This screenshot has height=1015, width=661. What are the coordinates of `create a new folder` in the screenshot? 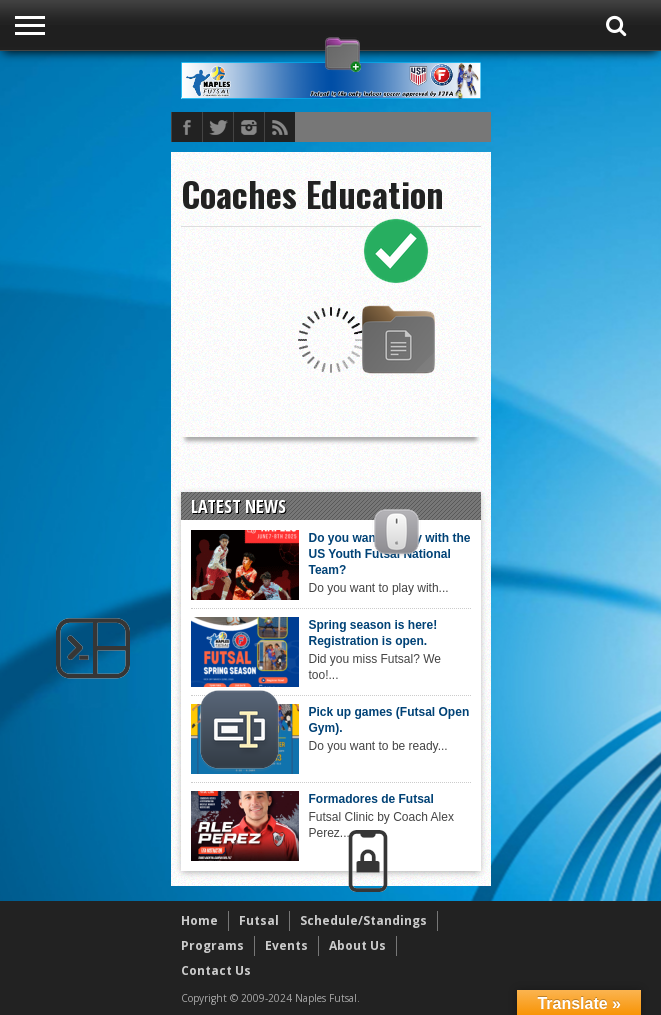 It's located at (342, 53).